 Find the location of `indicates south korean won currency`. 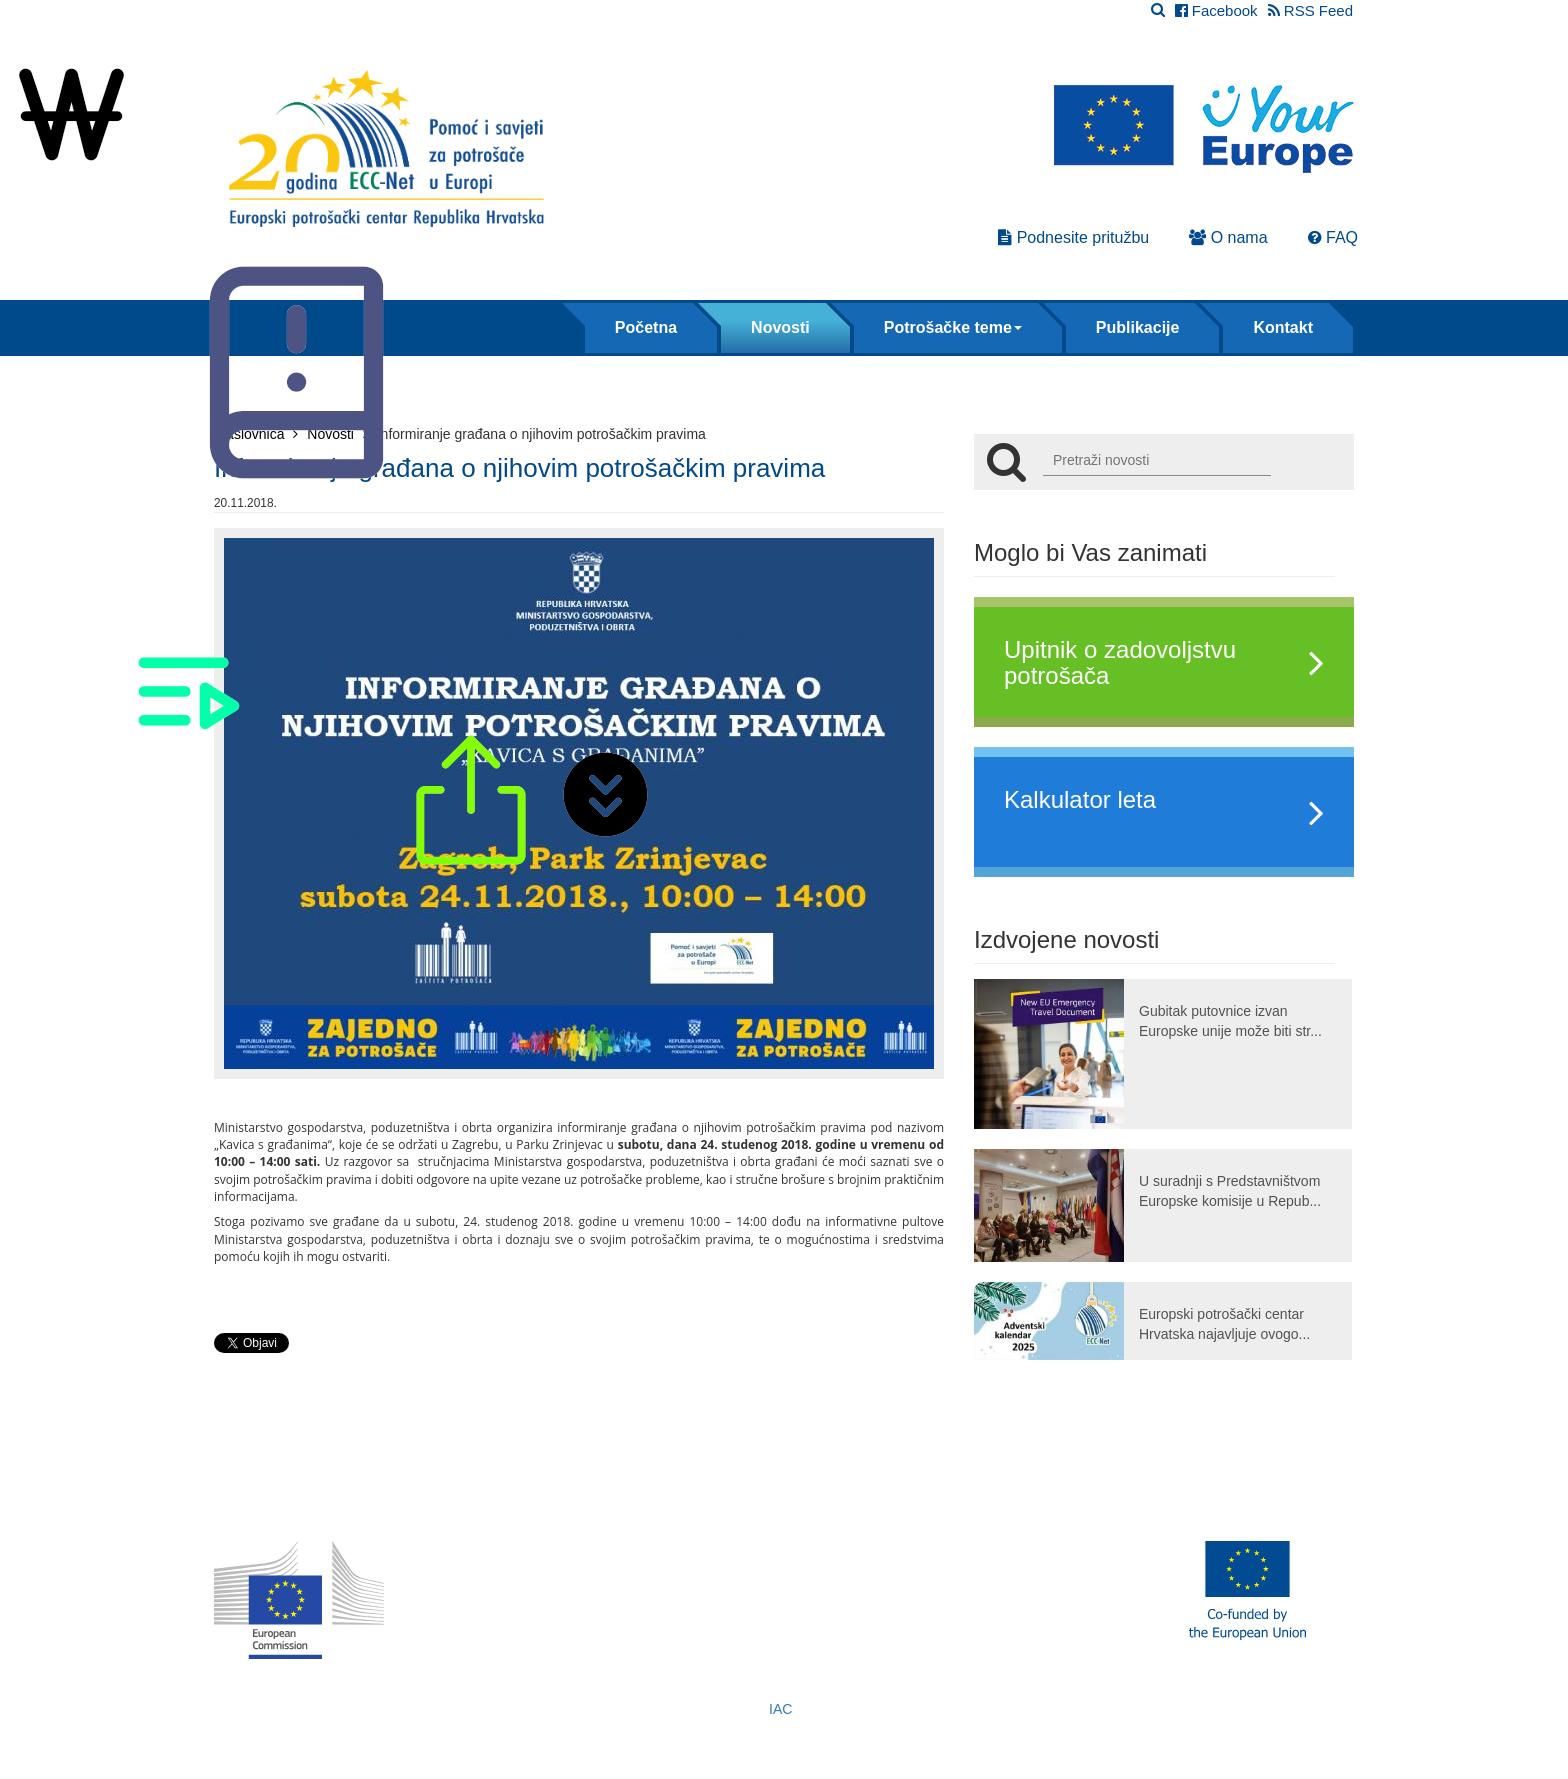

indicates south korean won currency is located at coordinates (71, 114).